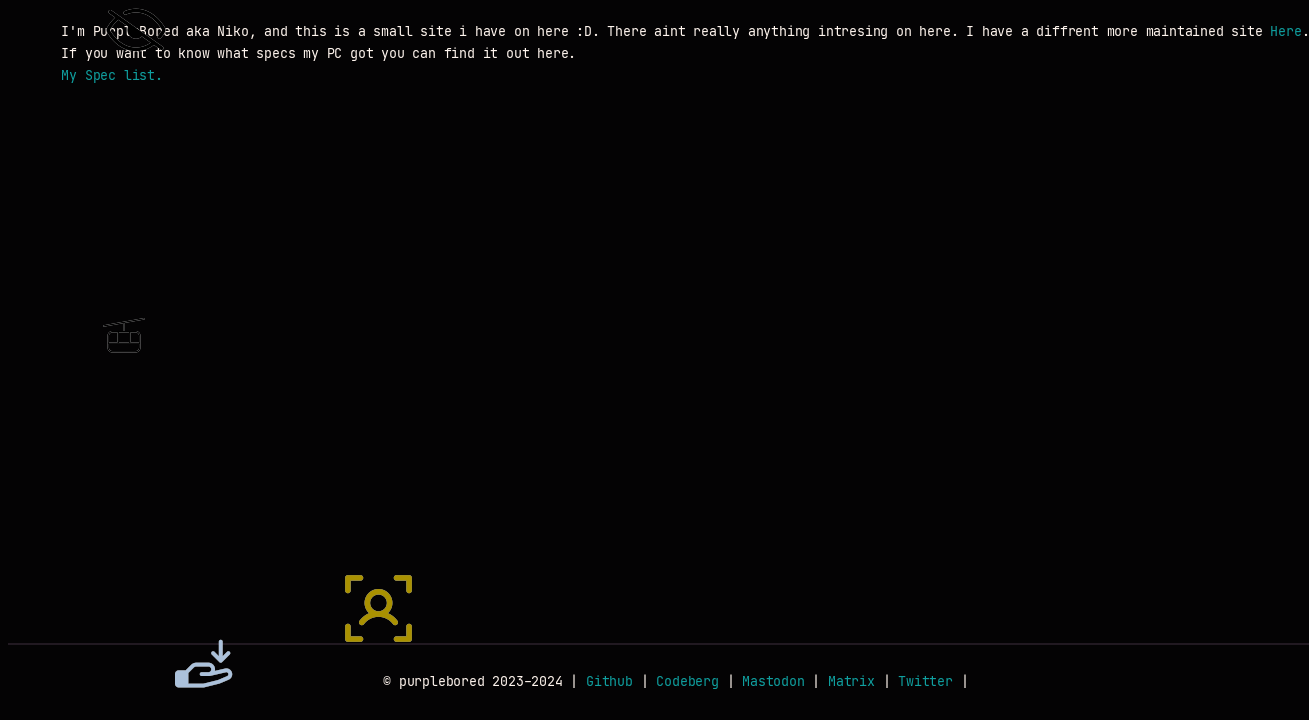 The width and height of the screenshot is (1309, 720). I want to click on hide content from view, so click(136, 30).